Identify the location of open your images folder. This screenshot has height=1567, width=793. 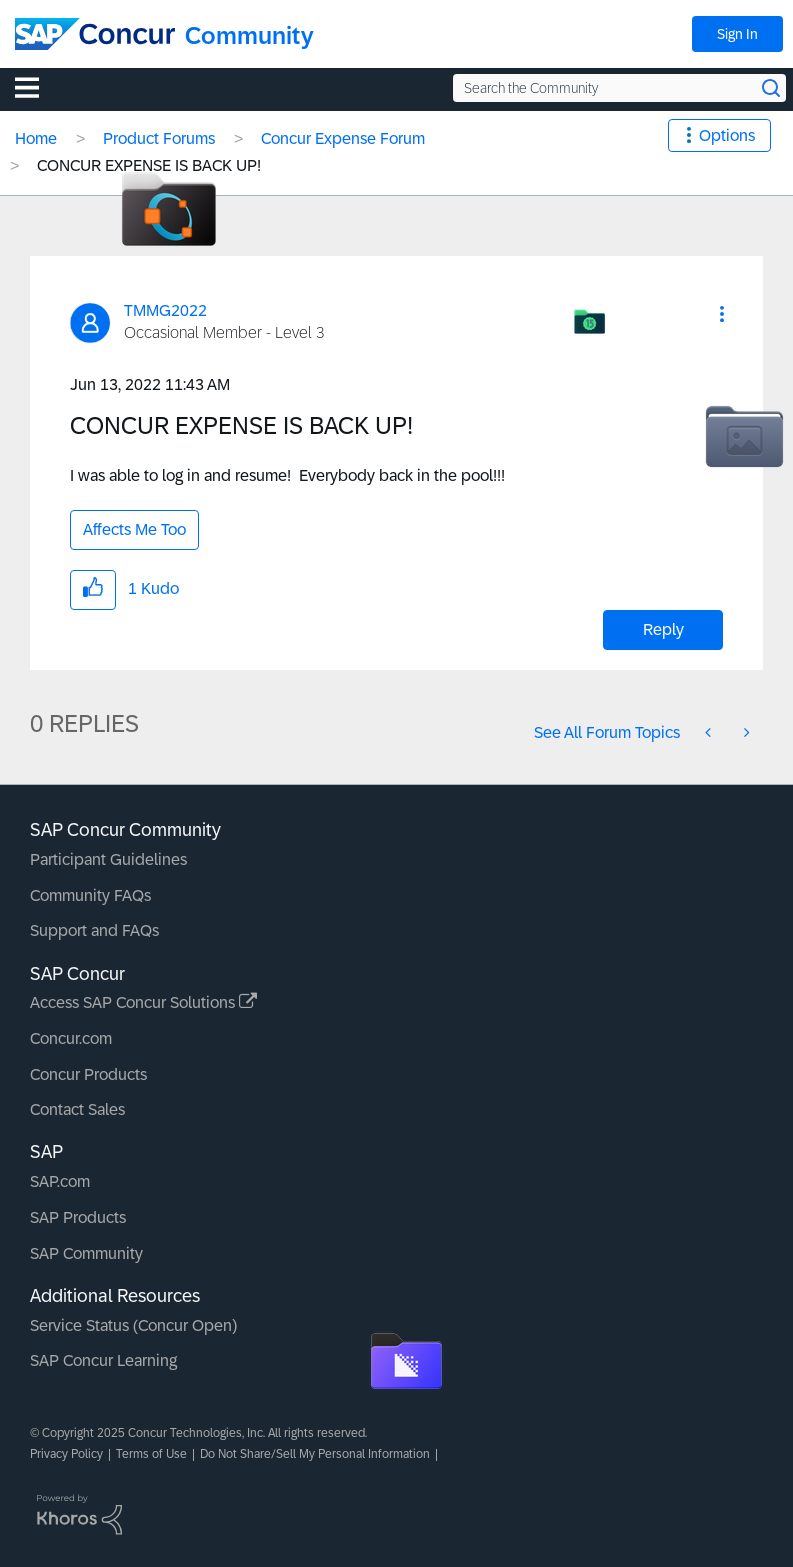
(744, 436).